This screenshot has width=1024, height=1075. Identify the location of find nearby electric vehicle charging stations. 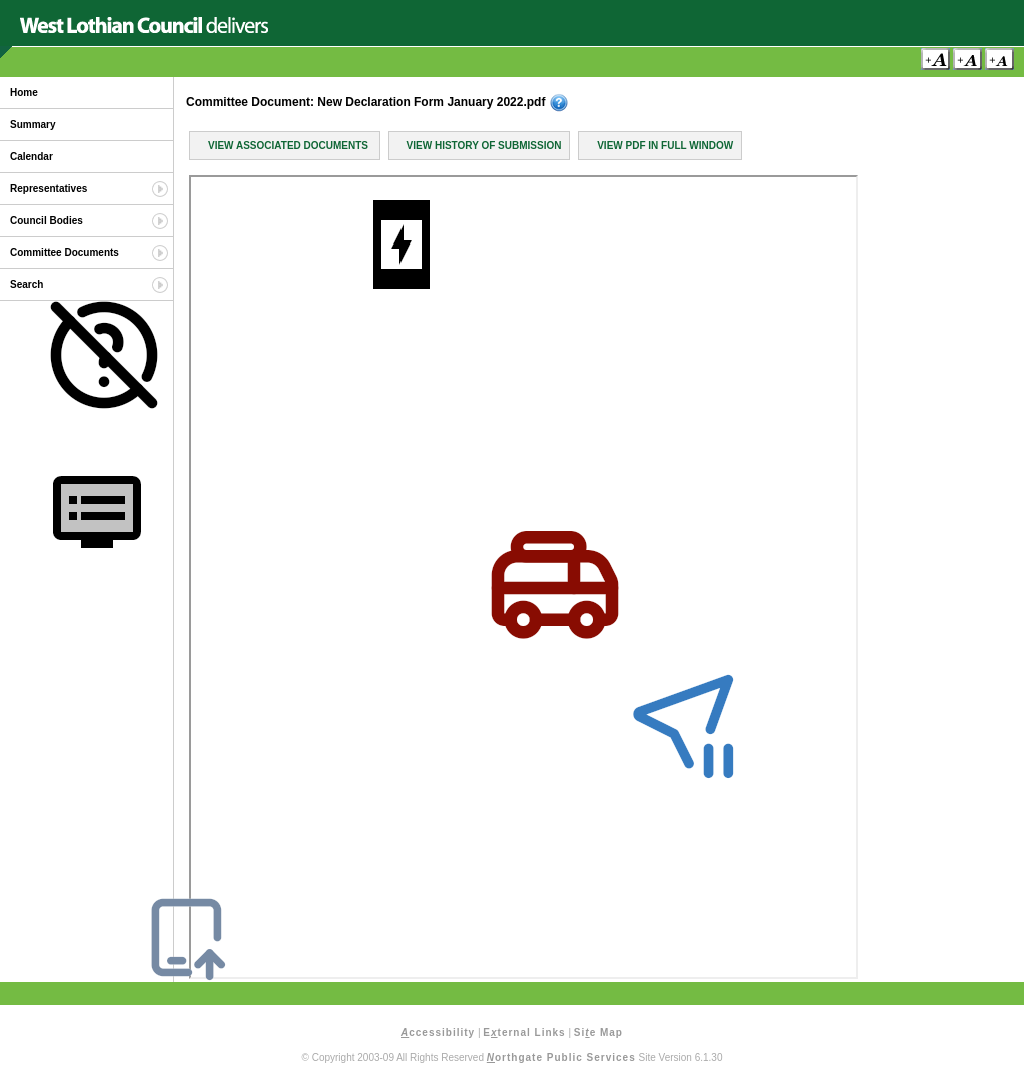
(401, 244).